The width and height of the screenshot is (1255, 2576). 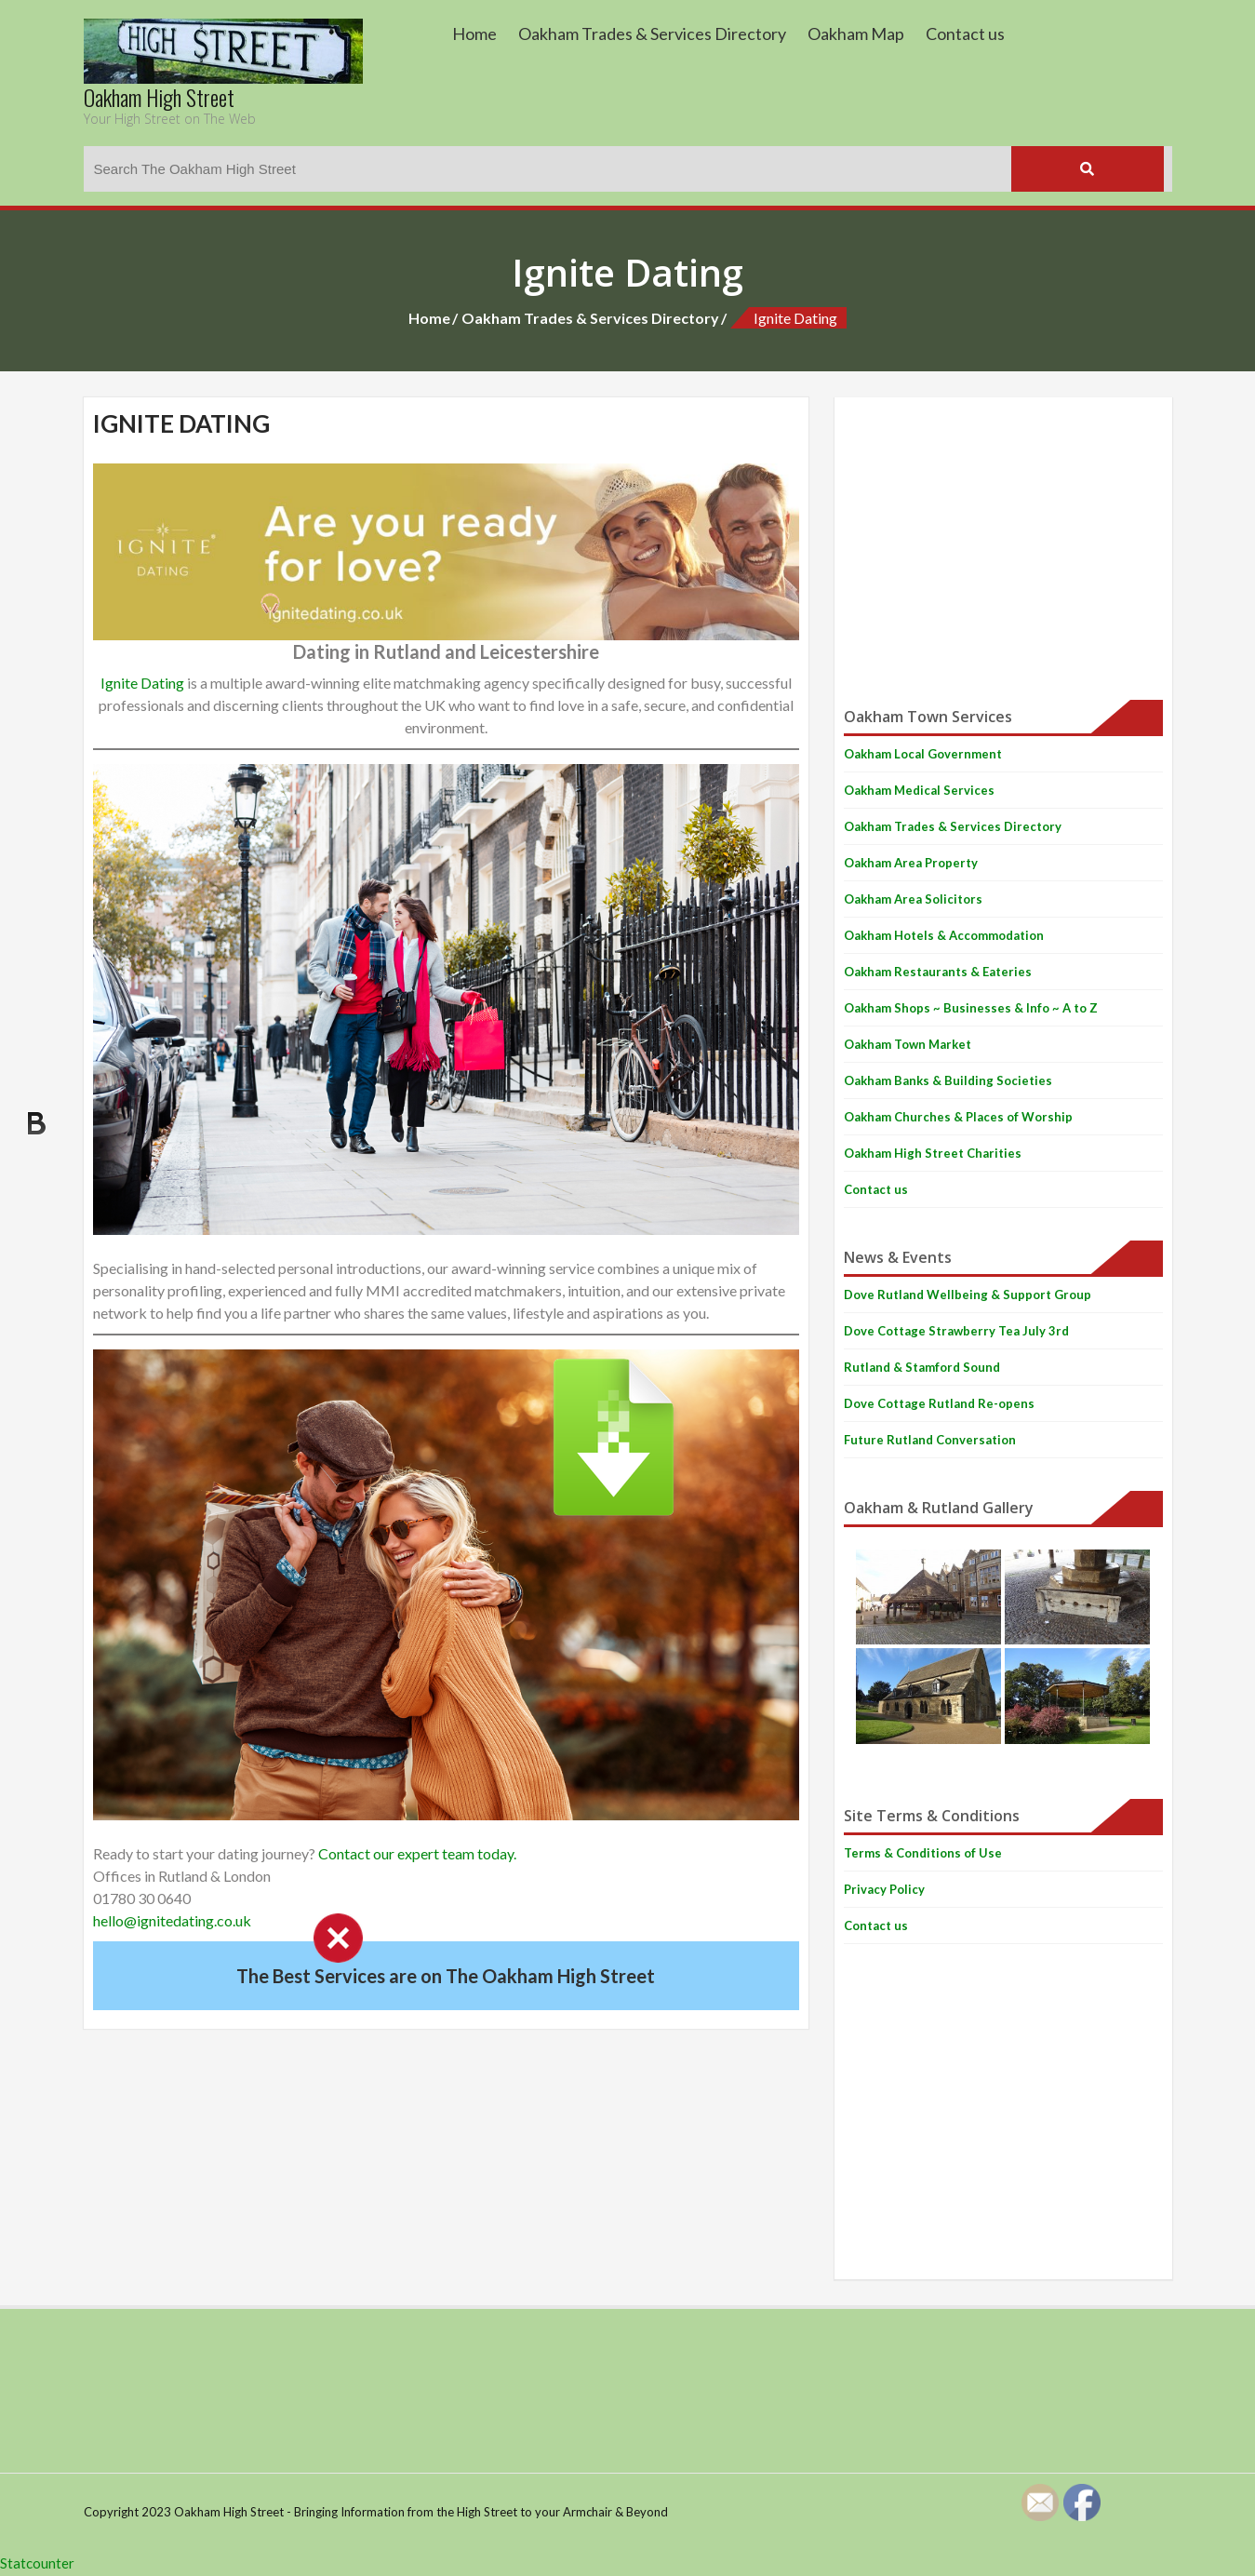 I want to click on apply bold formatting to selected text, so click(x=36, y=1123).